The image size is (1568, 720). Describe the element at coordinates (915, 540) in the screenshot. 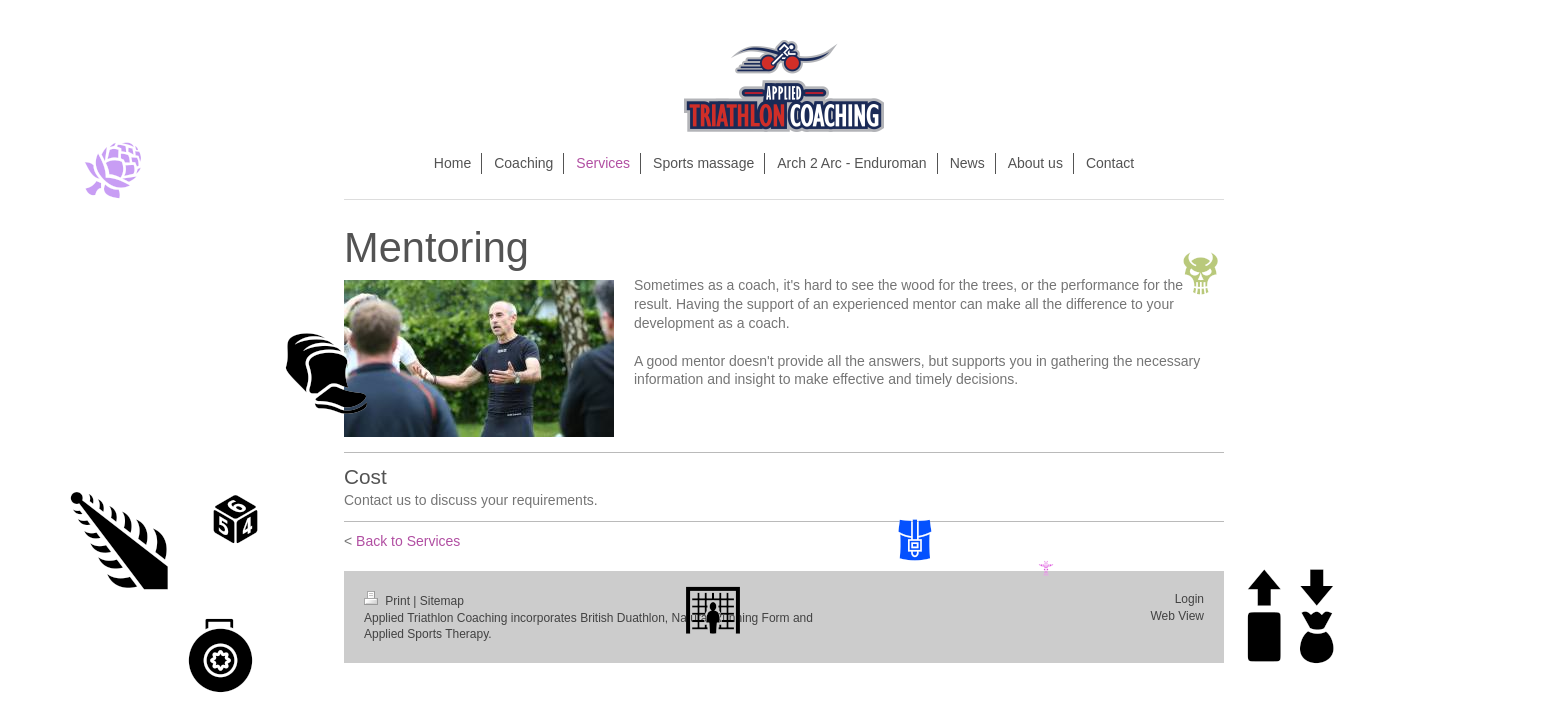

I see `open inventory or backpack` at that location.